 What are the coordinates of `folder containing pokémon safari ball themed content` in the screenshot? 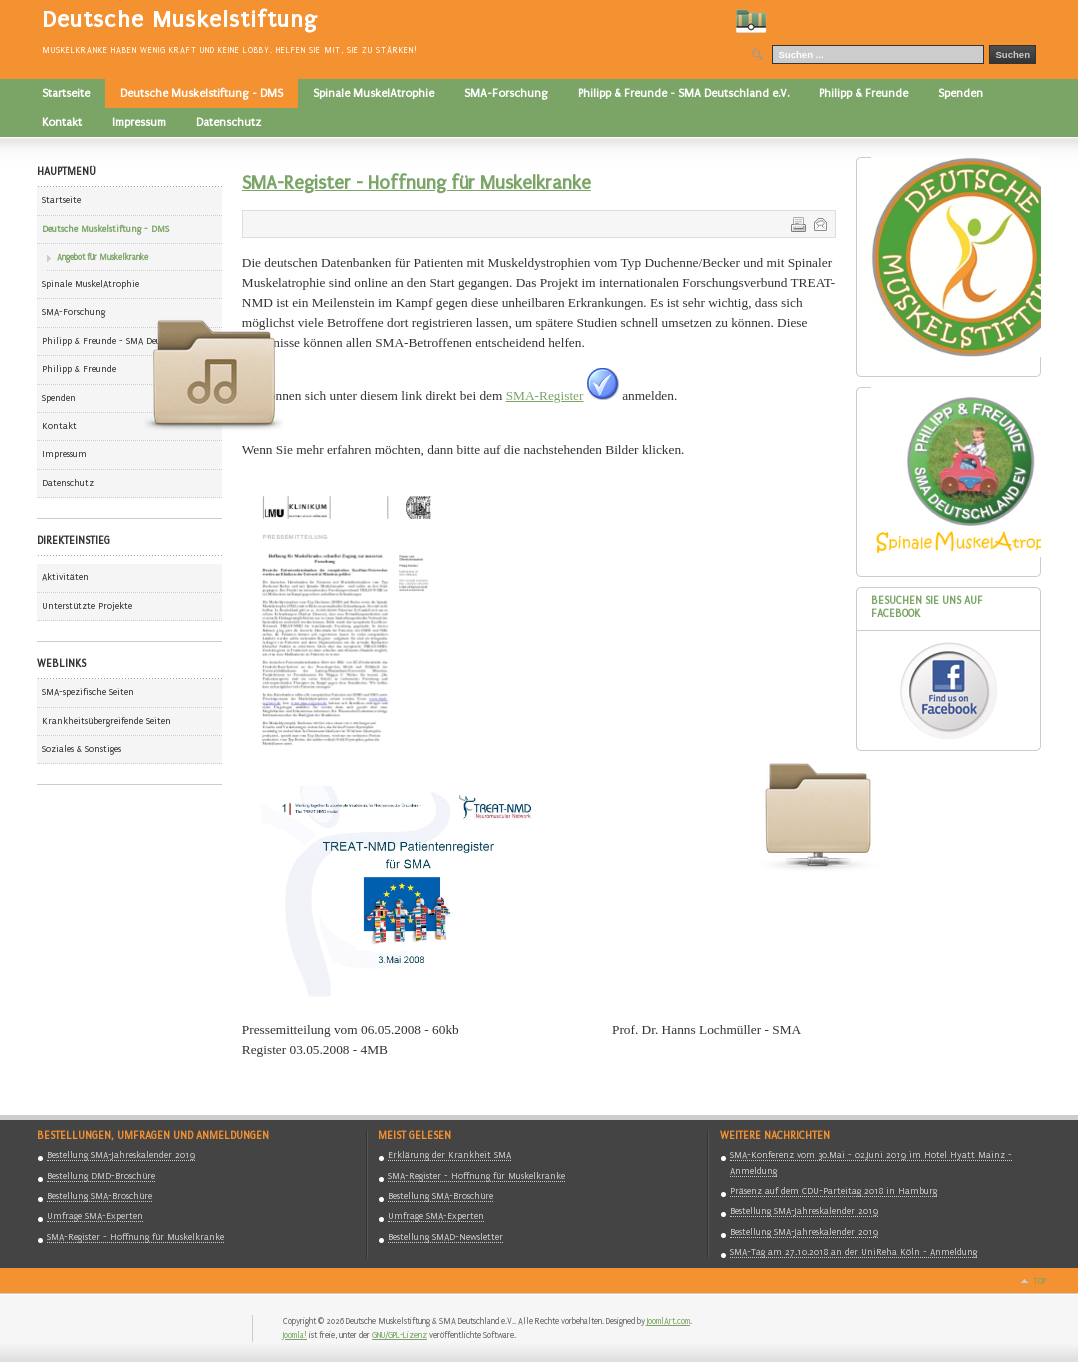 It's located at (751, 22).